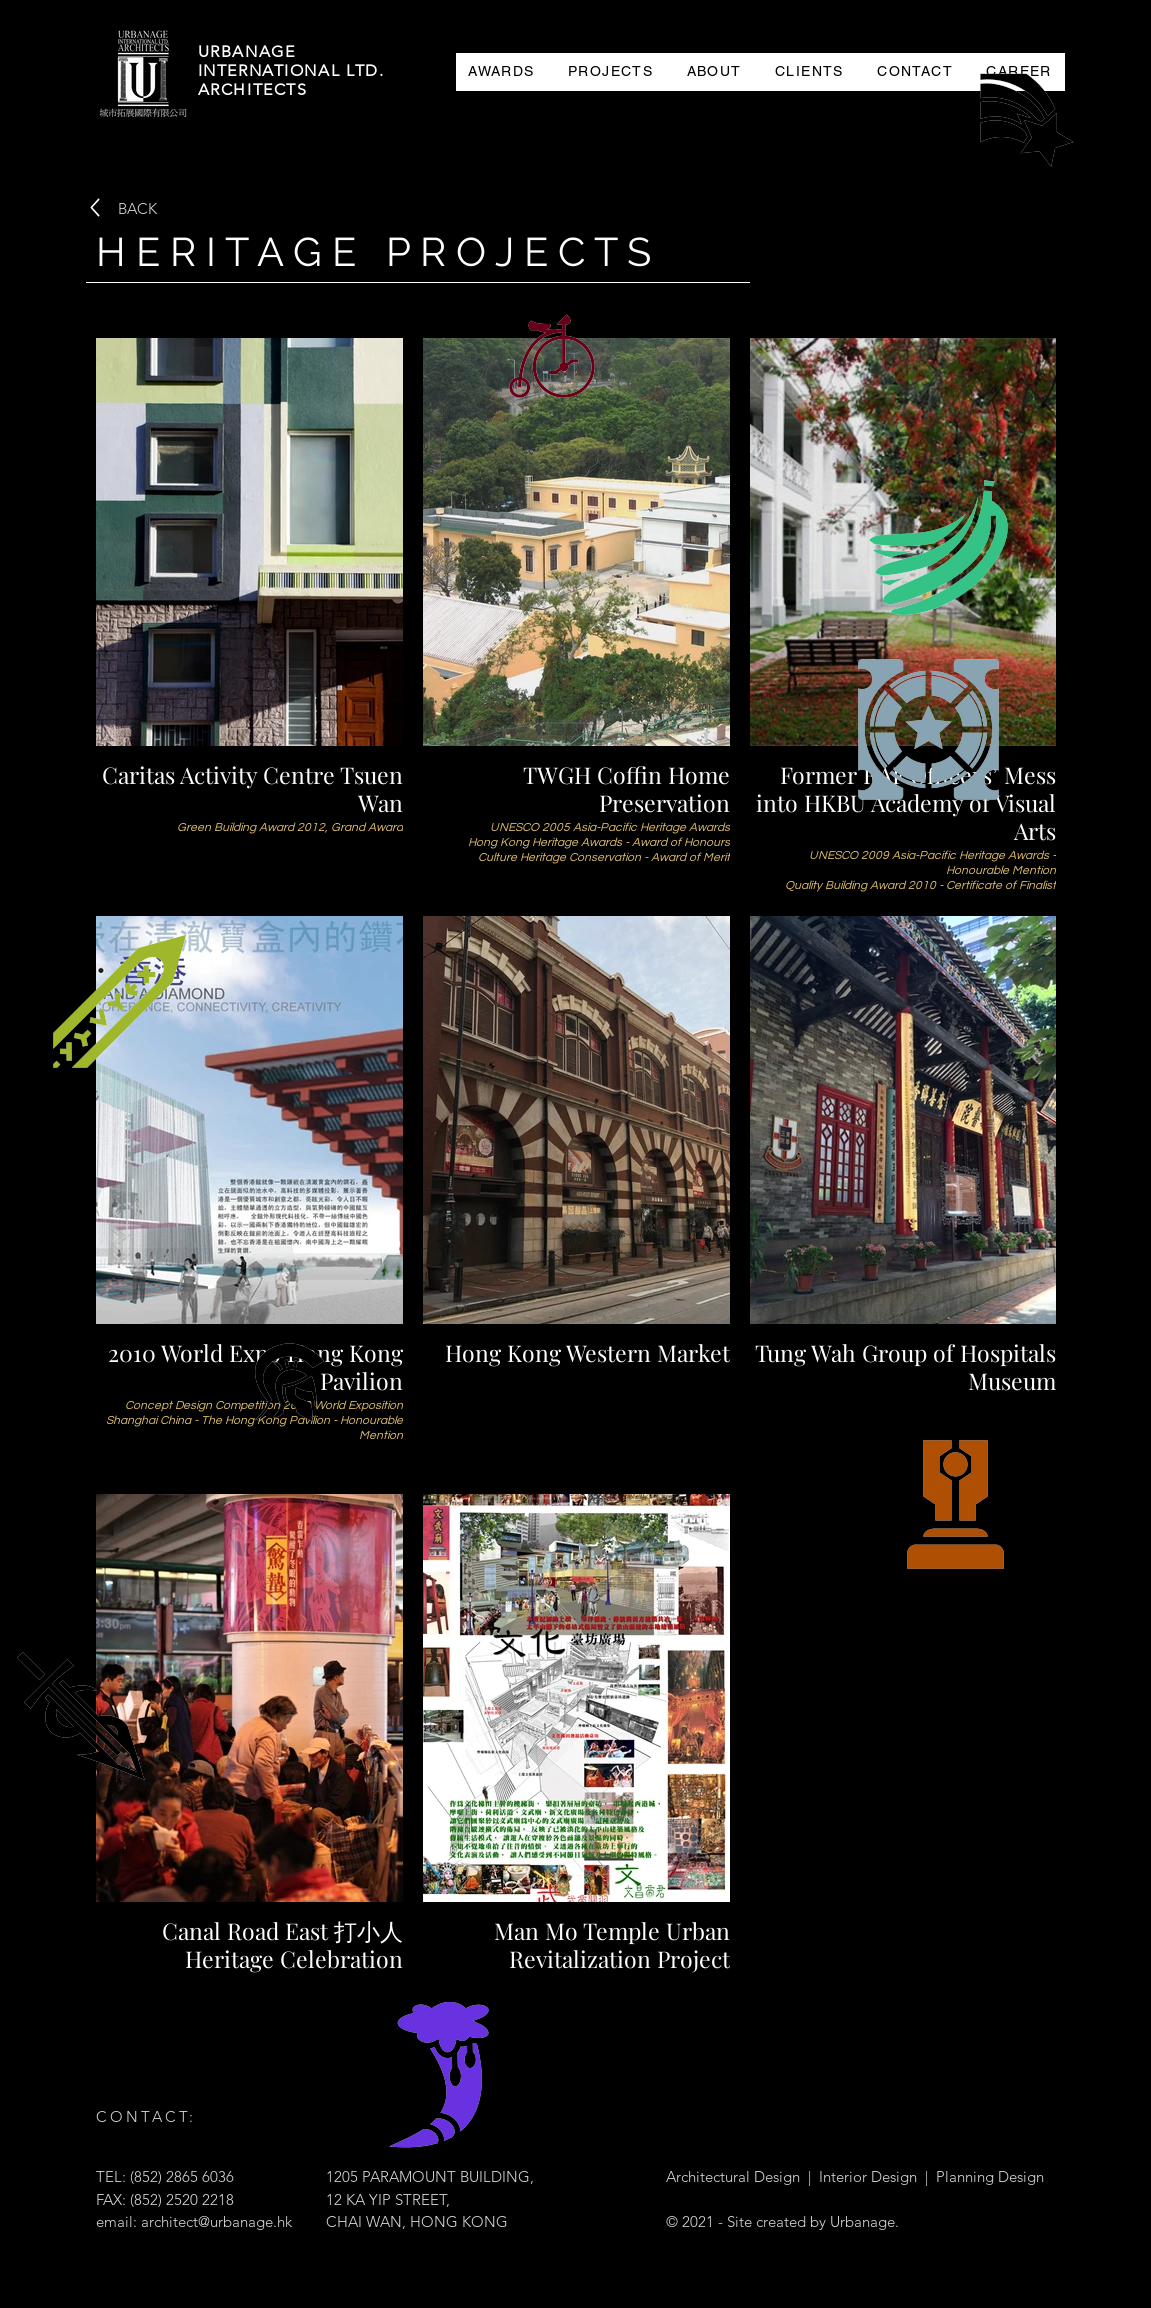 The image size is (1151, 2308). I want to click on imperial faction or empire team selector, so click(928, 729).